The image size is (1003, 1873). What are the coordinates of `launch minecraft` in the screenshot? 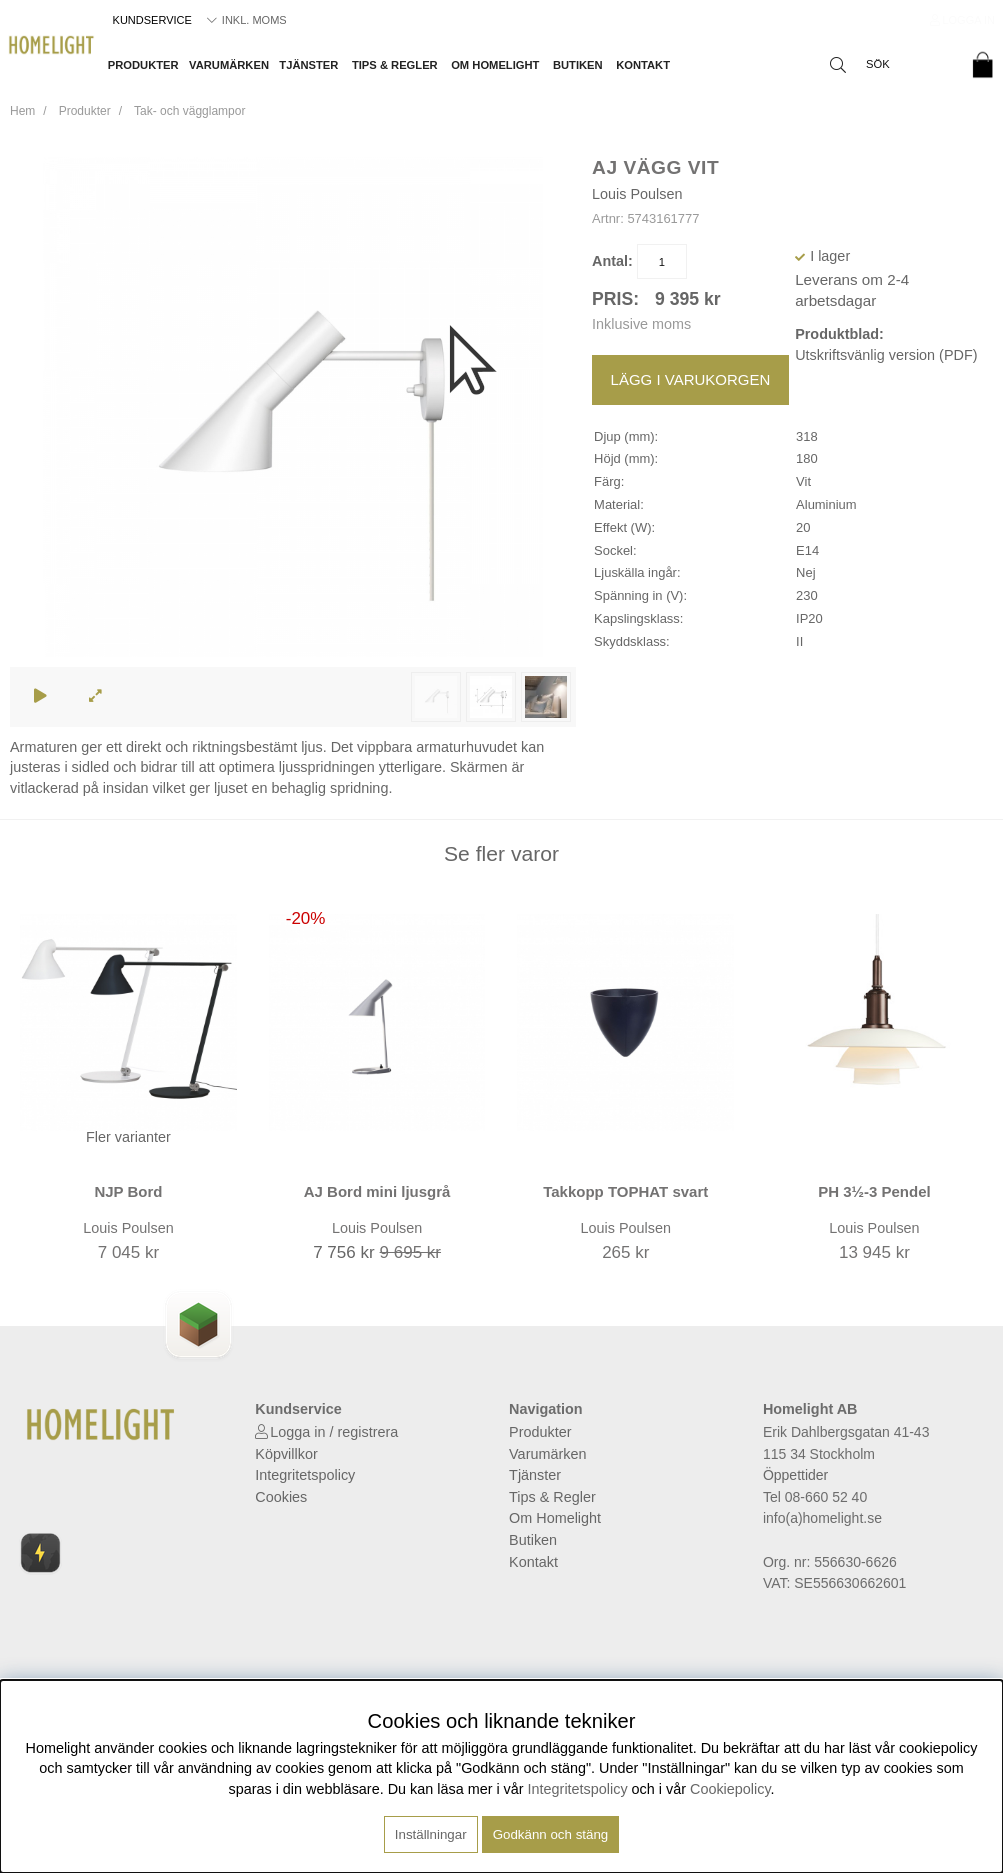 It's located at (198, 1324).